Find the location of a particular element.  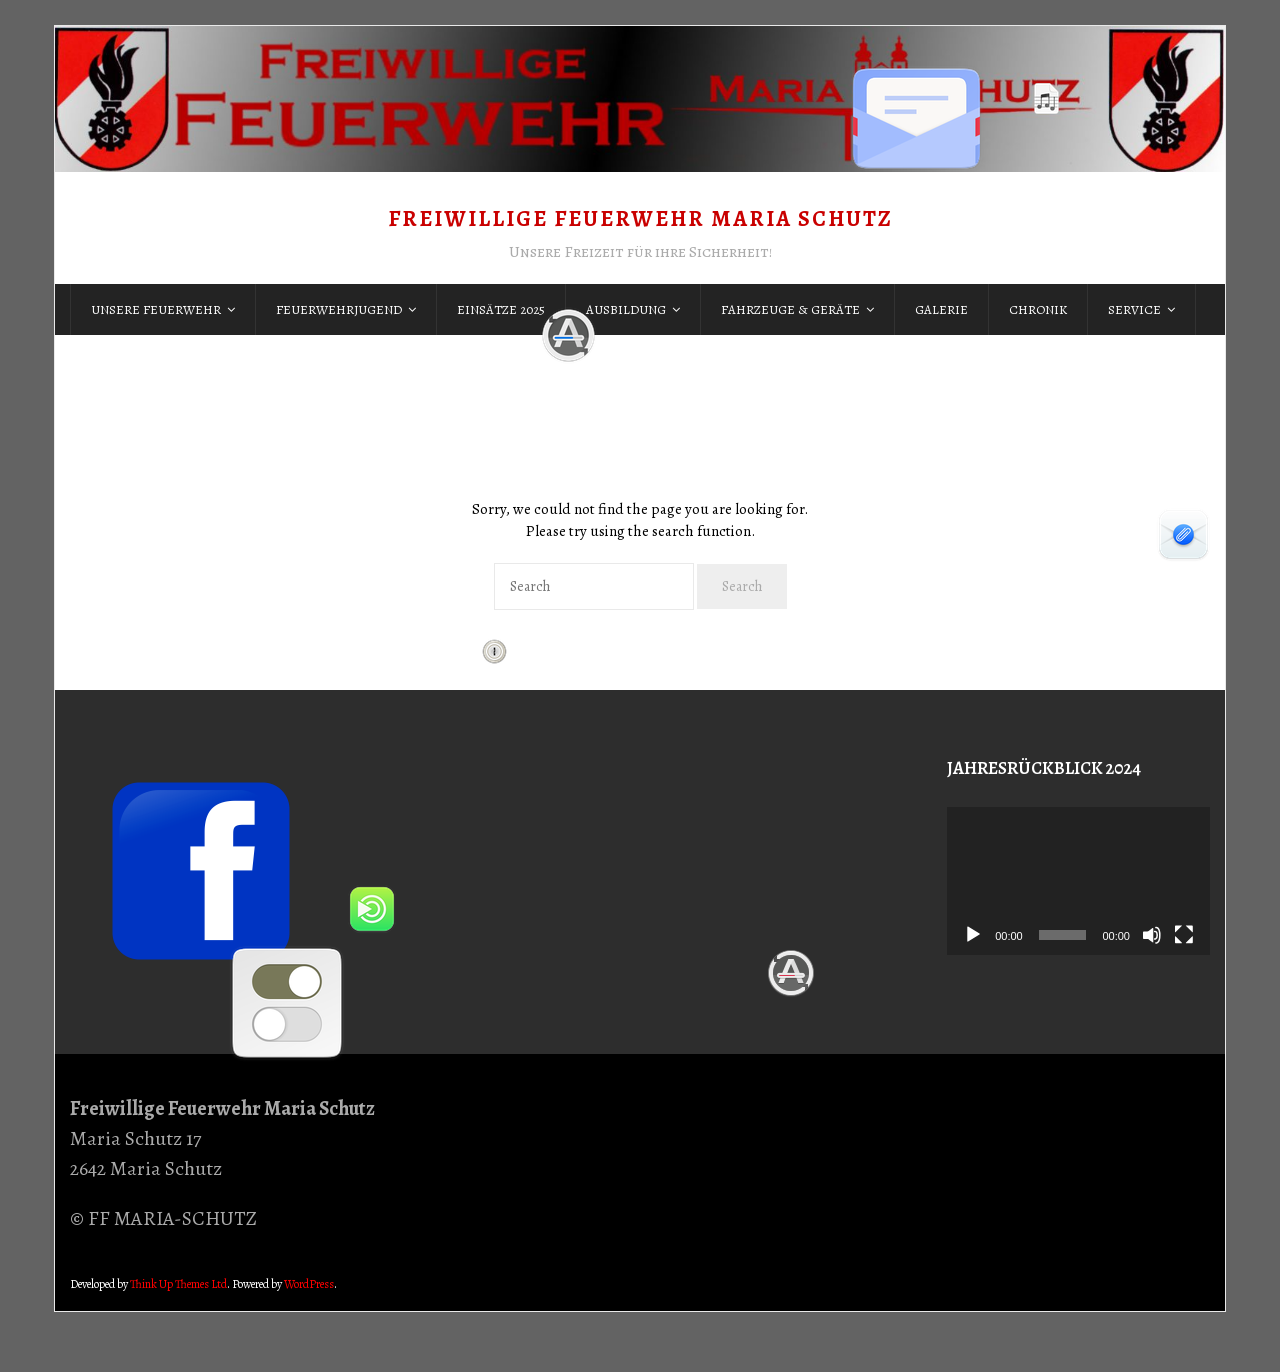

open the software updater application is located at coordinates (568, 335).